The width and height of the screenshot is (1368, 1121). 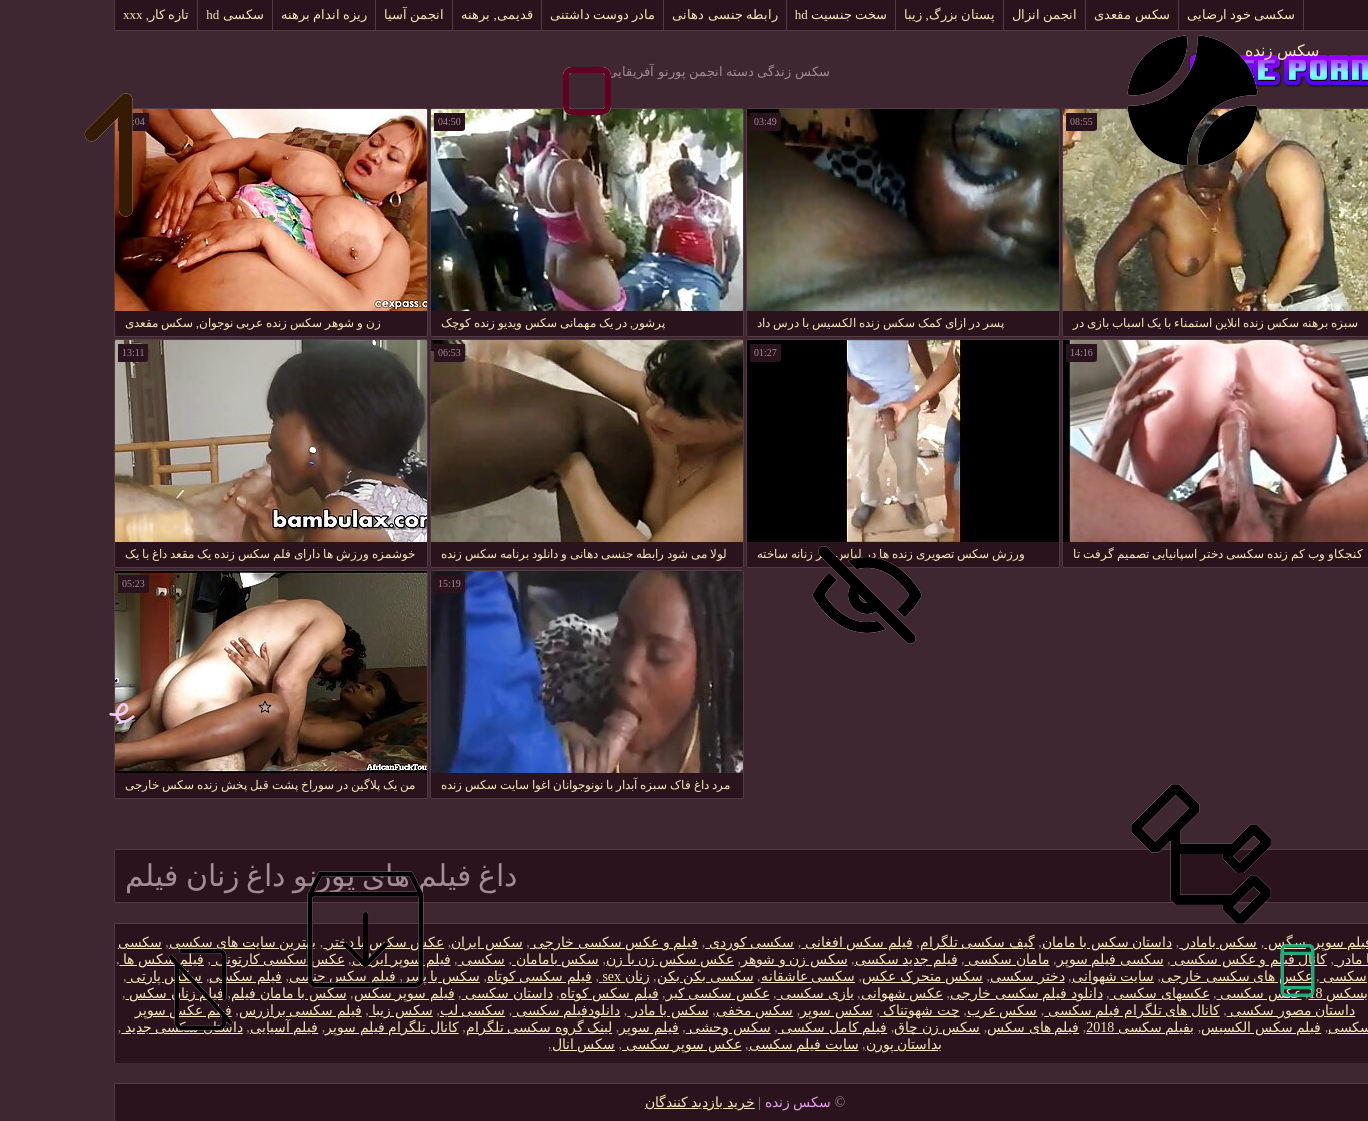 I want to click on download to storage or archive, so click(x=365, y=929).